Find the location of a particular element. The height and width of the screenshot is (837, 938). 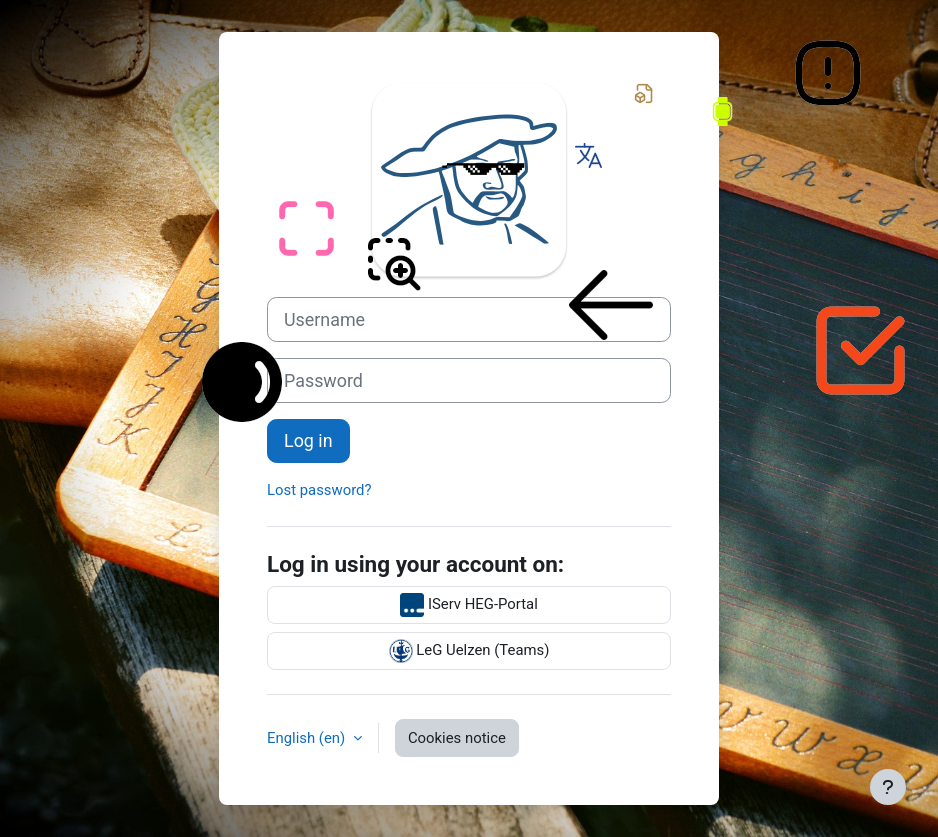

view important alert or warning is located at coordinates (828, 73).